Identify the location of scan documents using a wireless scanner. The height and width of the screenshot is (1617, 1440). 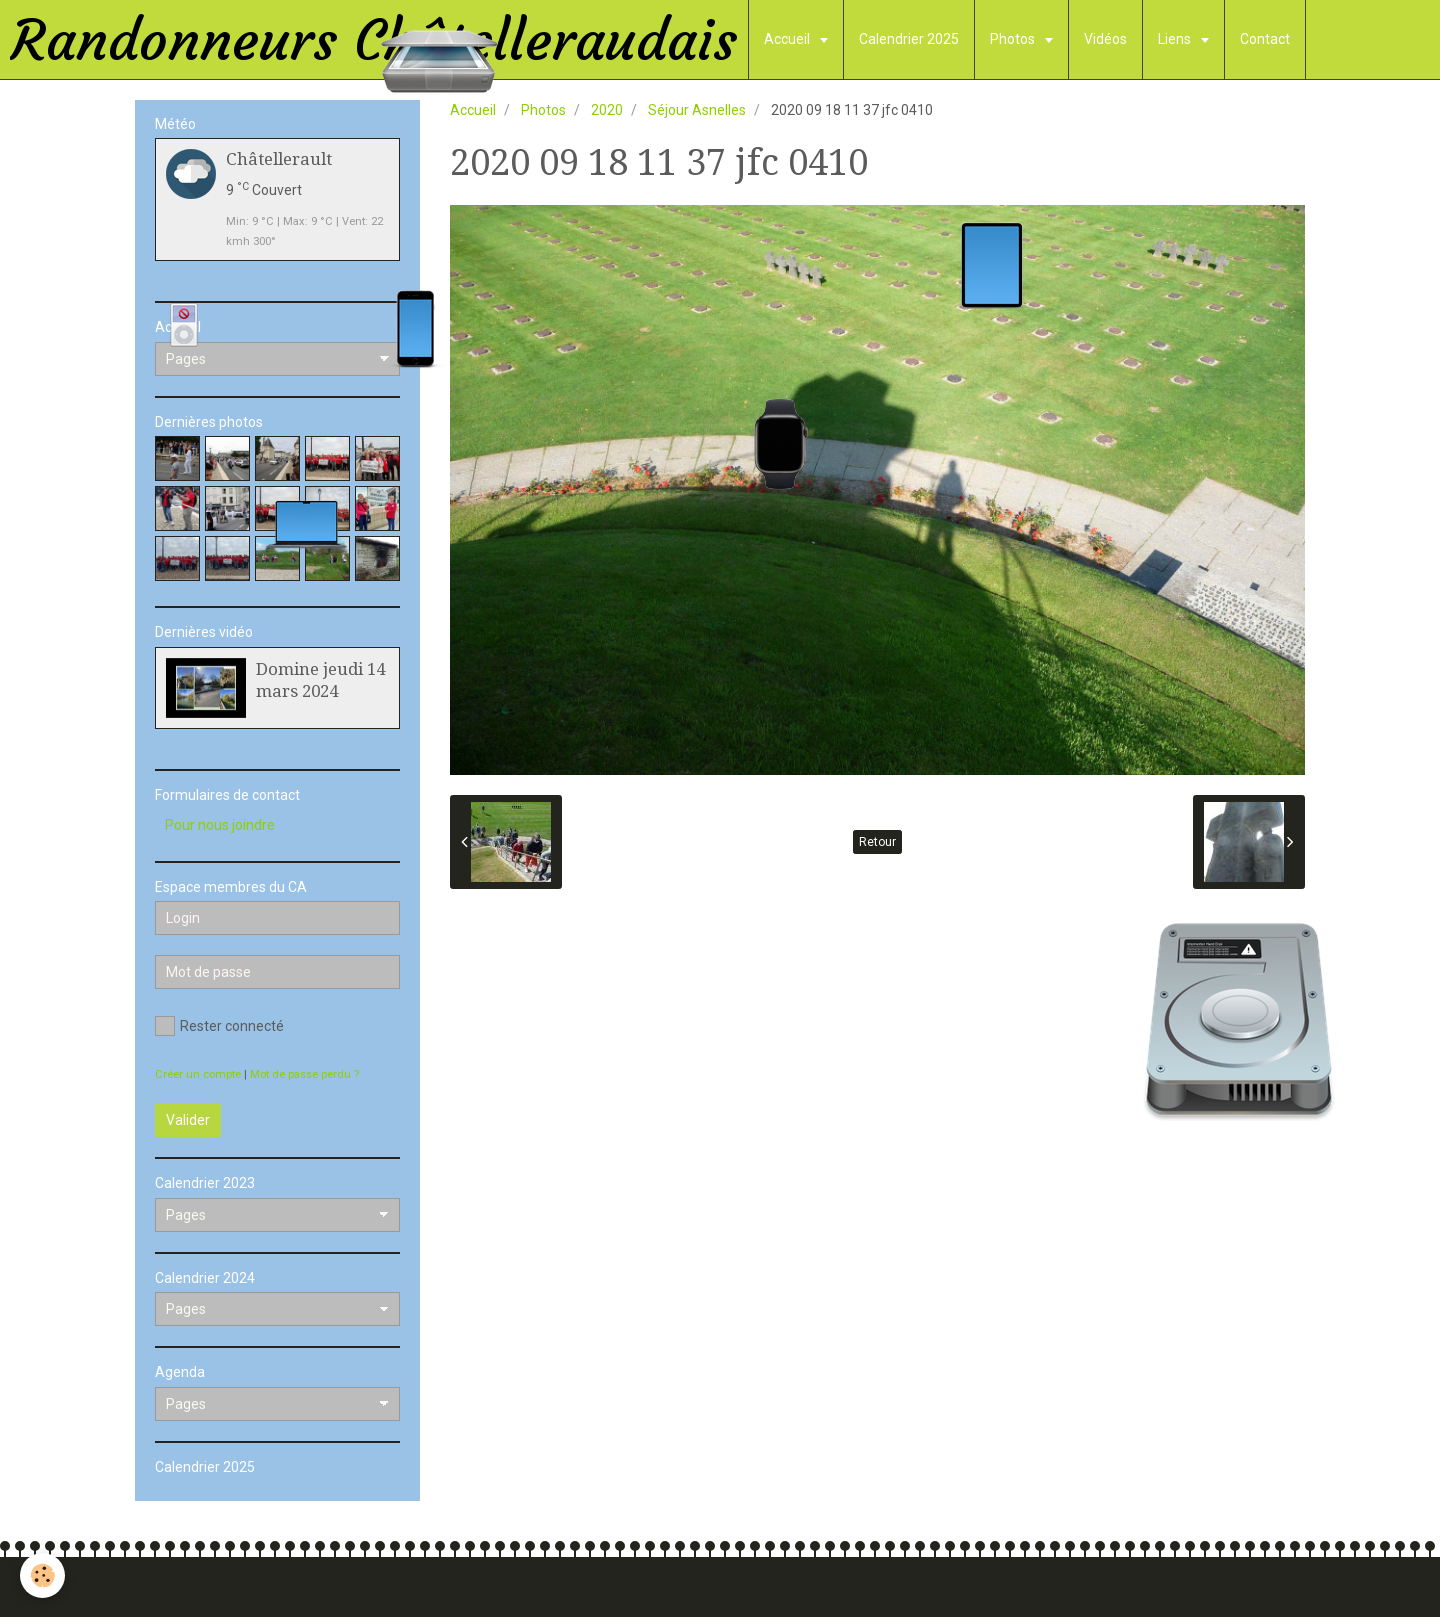
(439, 61).